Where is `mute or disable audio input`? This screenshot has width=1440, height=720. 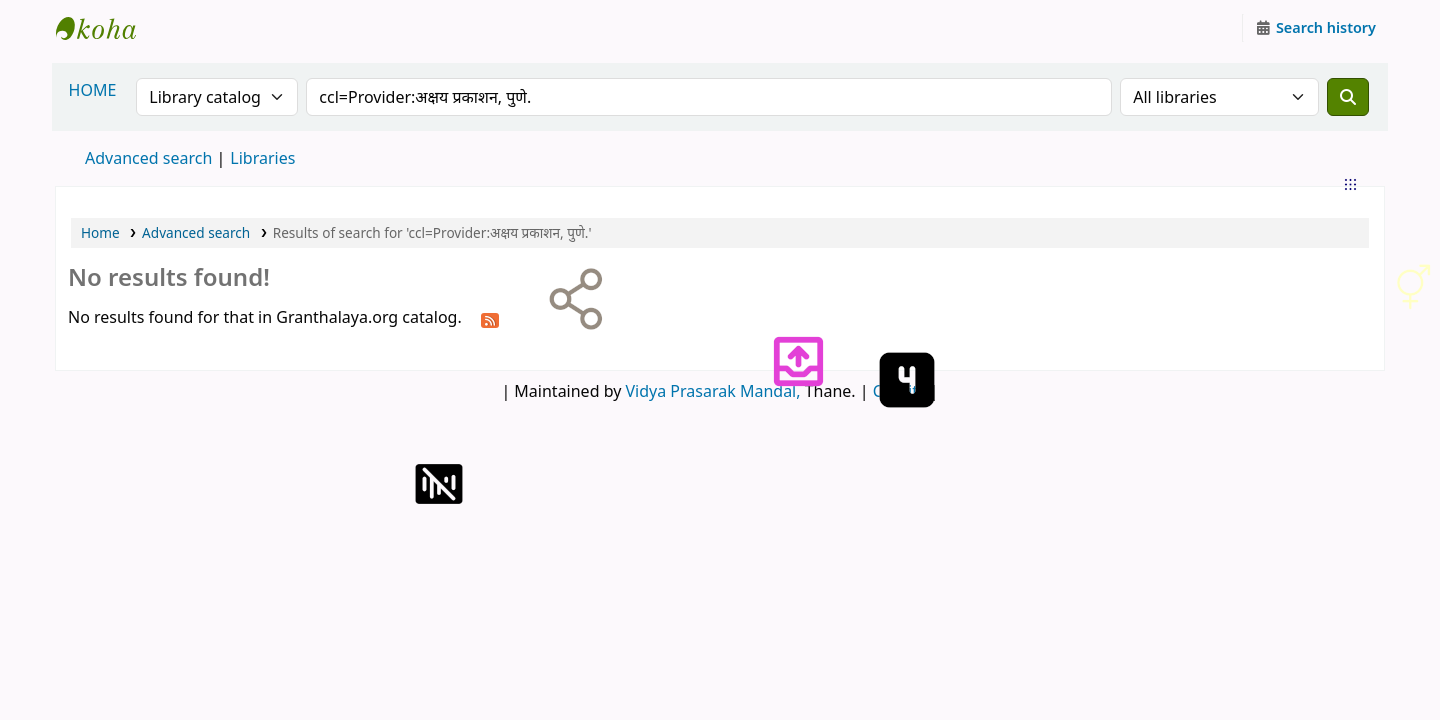 mute or disable audio input is located at coordinates (439, 484).